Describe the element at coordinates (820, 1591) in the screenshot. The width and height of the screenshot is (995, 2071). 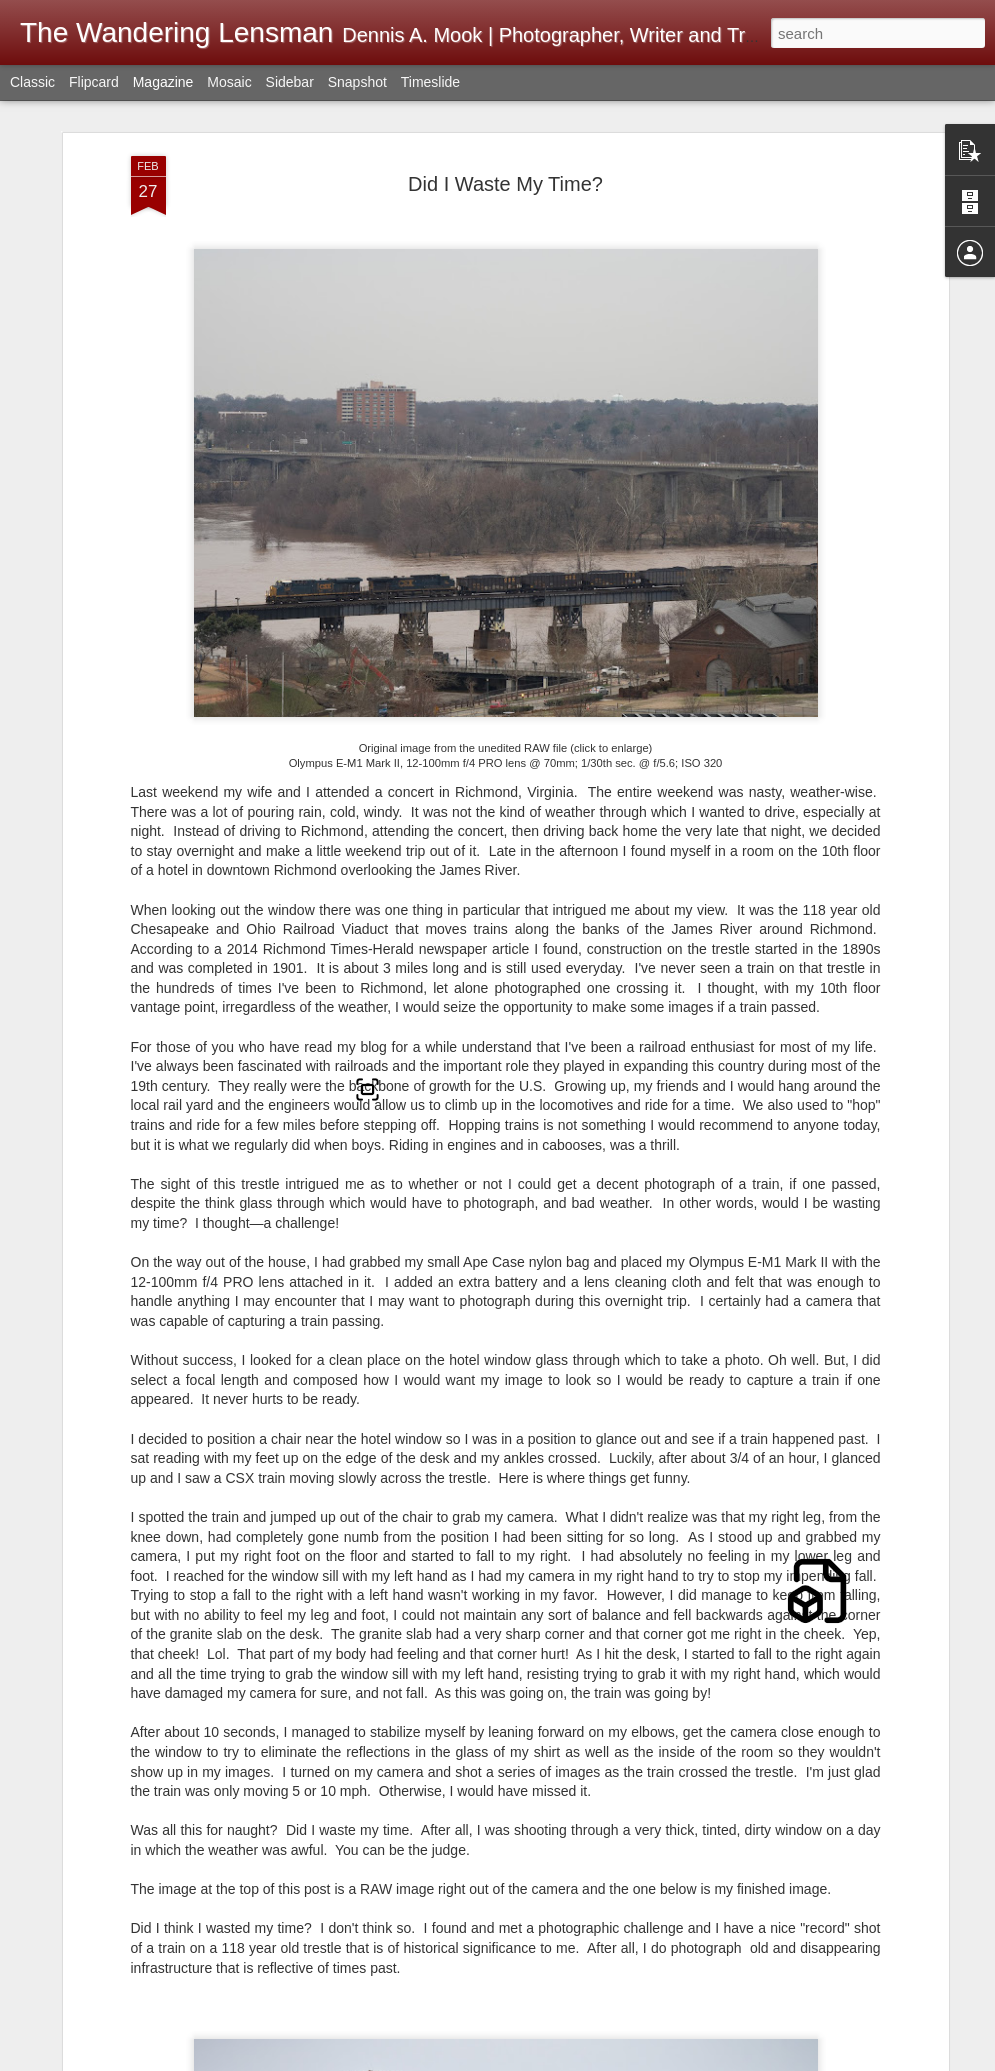
I see `view 3d model file` at that location.